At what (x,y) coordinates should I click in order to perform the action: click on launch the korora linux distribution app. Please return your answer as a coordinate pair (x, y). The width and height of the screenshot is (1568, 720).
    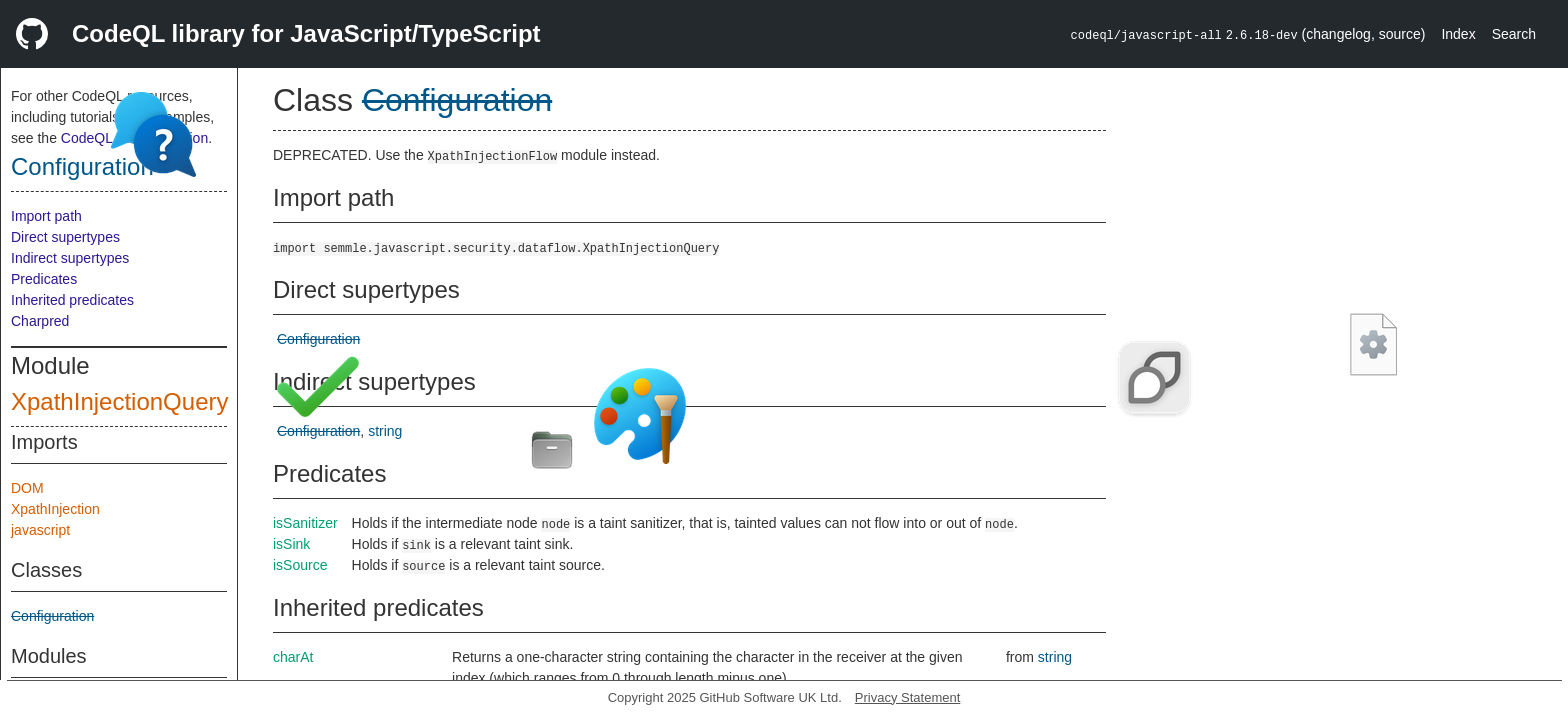
    Looking at the image, I should click on (1154, 377).